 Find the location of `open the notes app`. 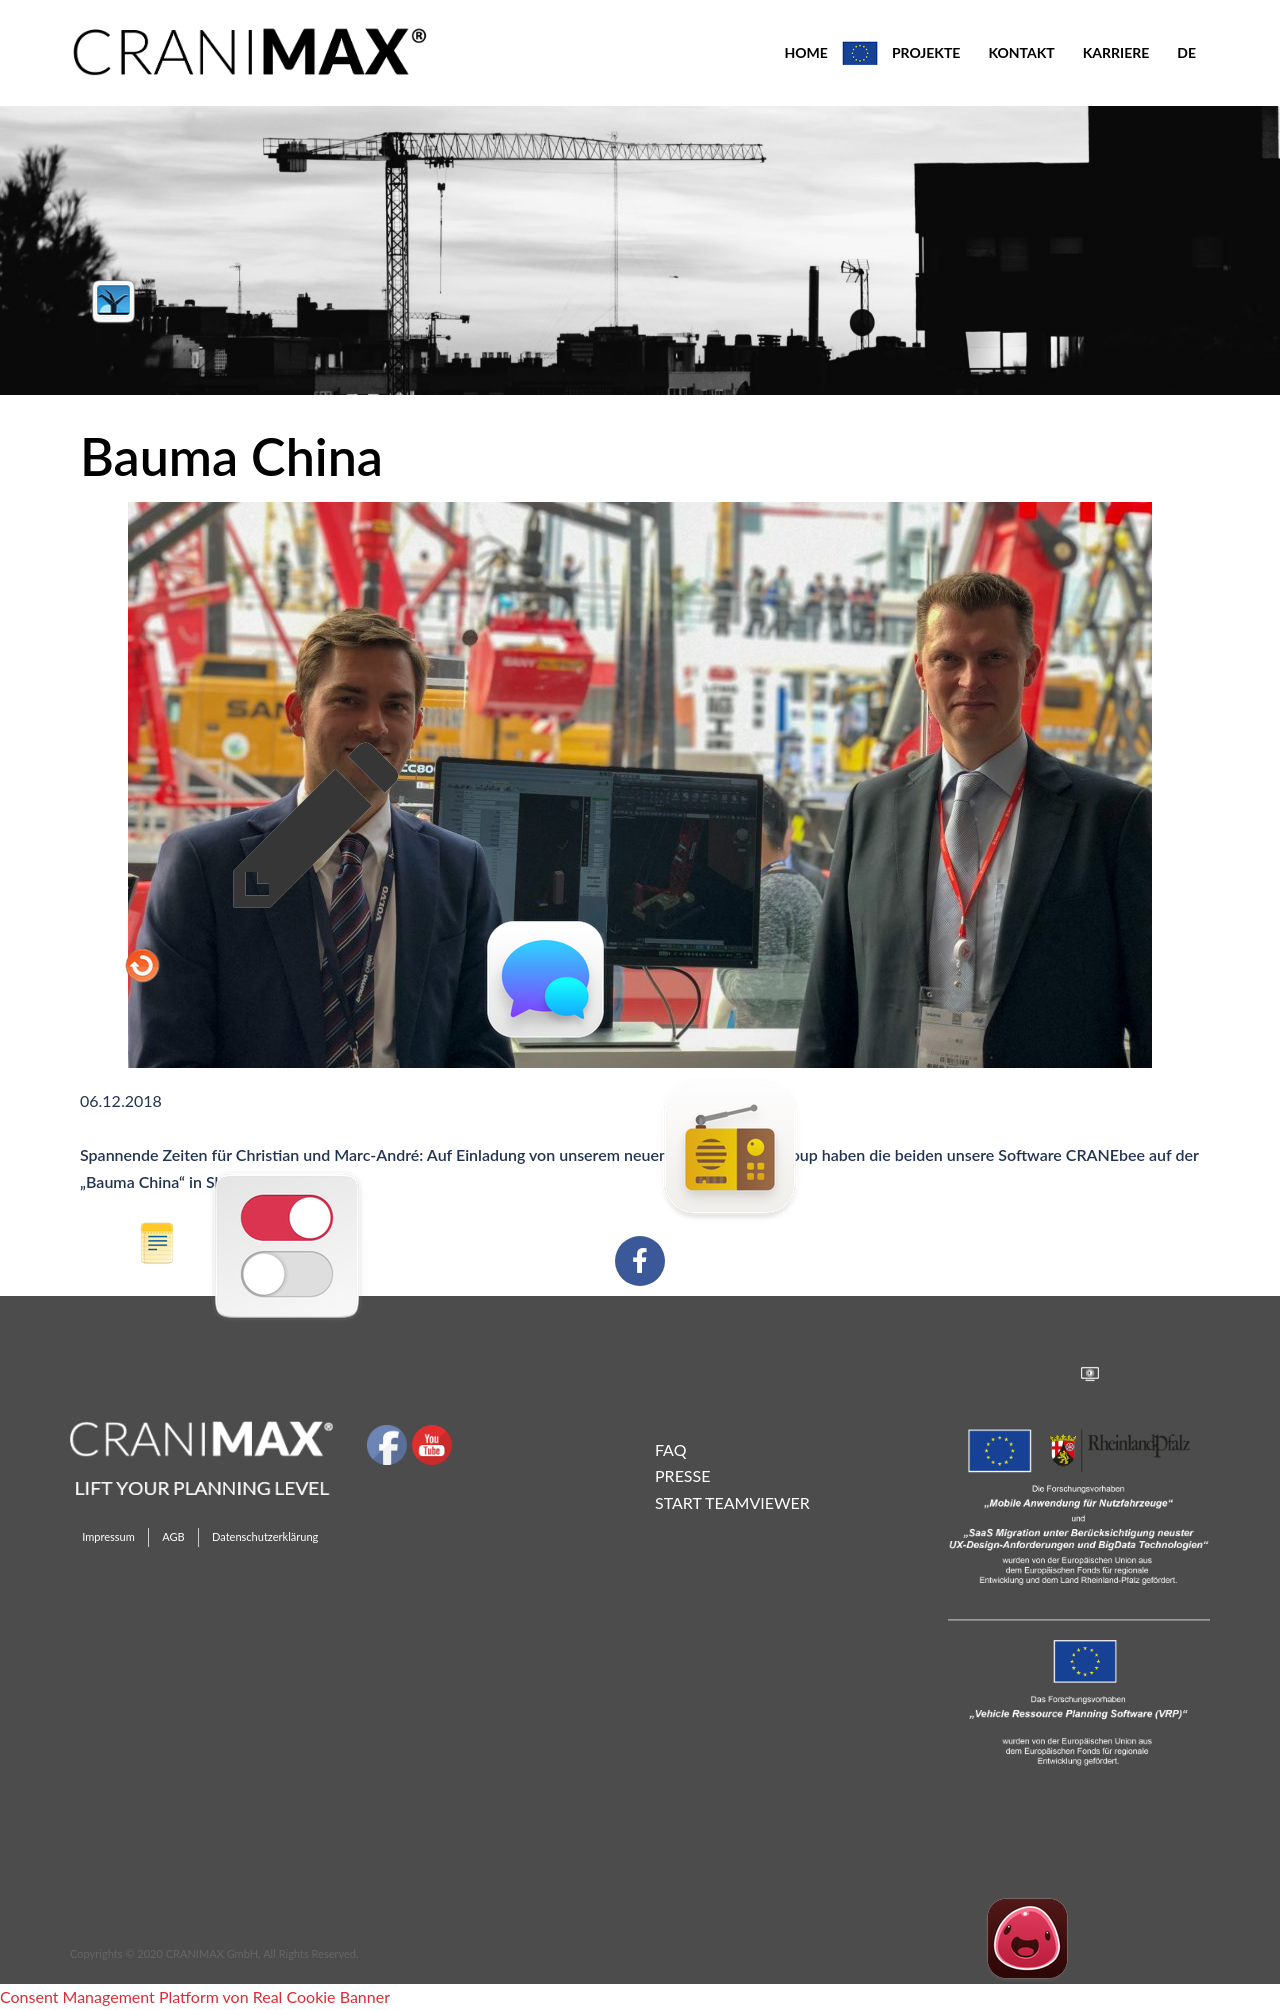

open the notes app is located at coordinates (157, 1243).